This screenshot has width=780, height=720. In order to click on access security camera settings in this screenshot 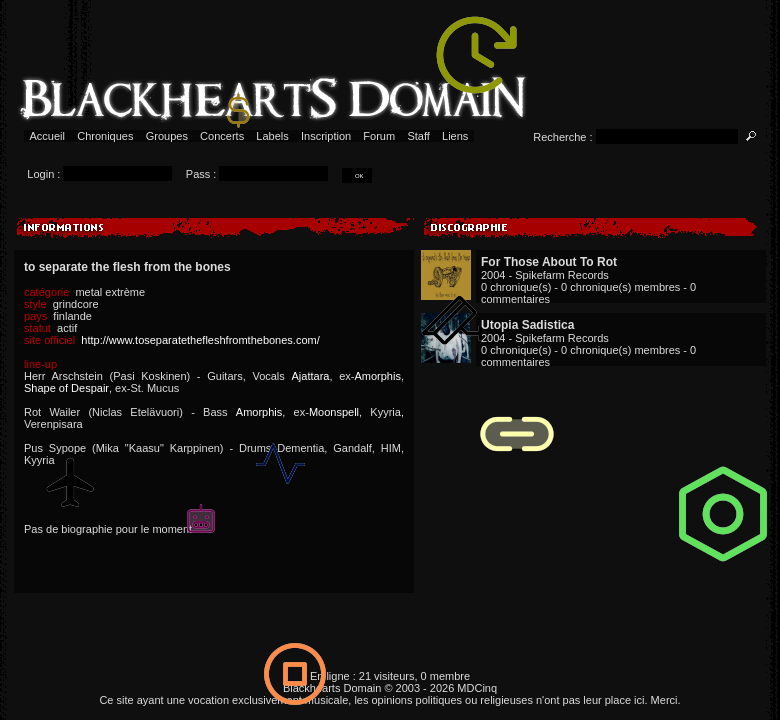, I will do `click(452, 324)`.